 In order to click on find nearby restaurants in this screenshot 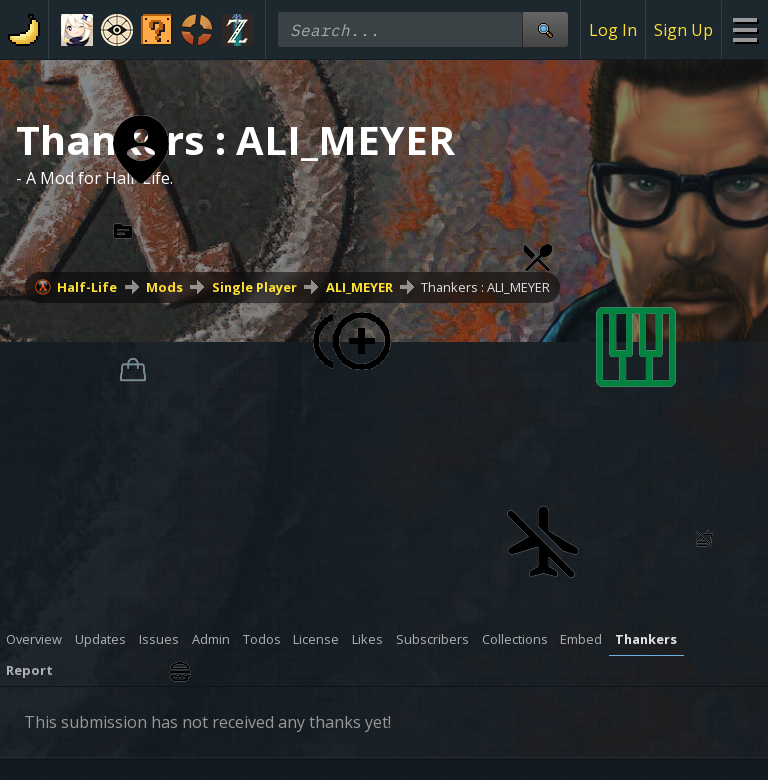, I will do `click(537, 257)`.